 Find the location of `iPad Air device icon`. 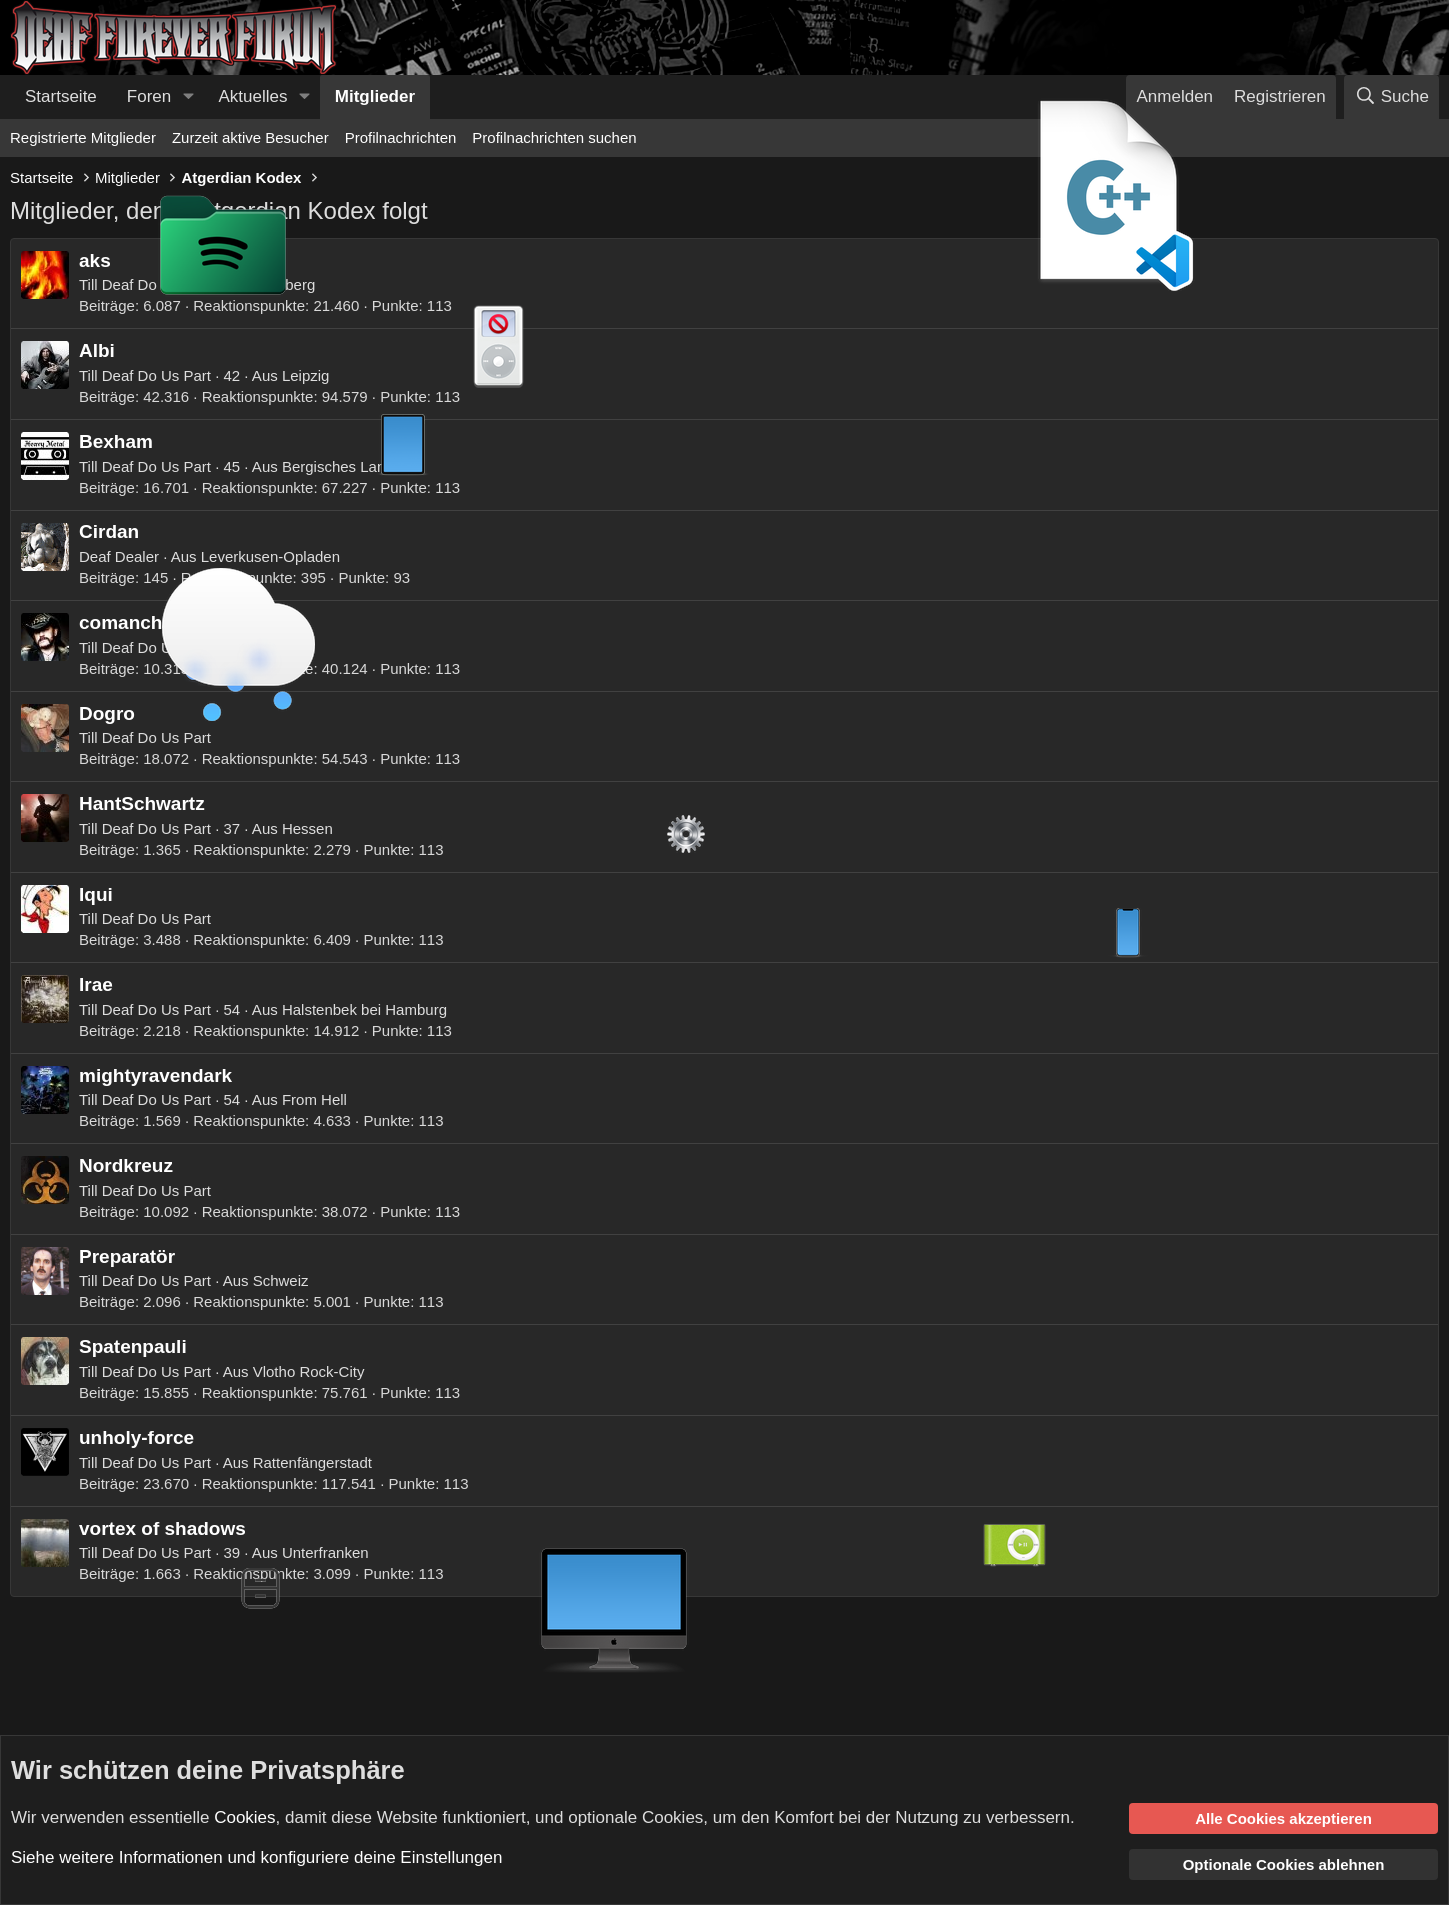

iPad Air device icon is located at coordinates (403, 445).